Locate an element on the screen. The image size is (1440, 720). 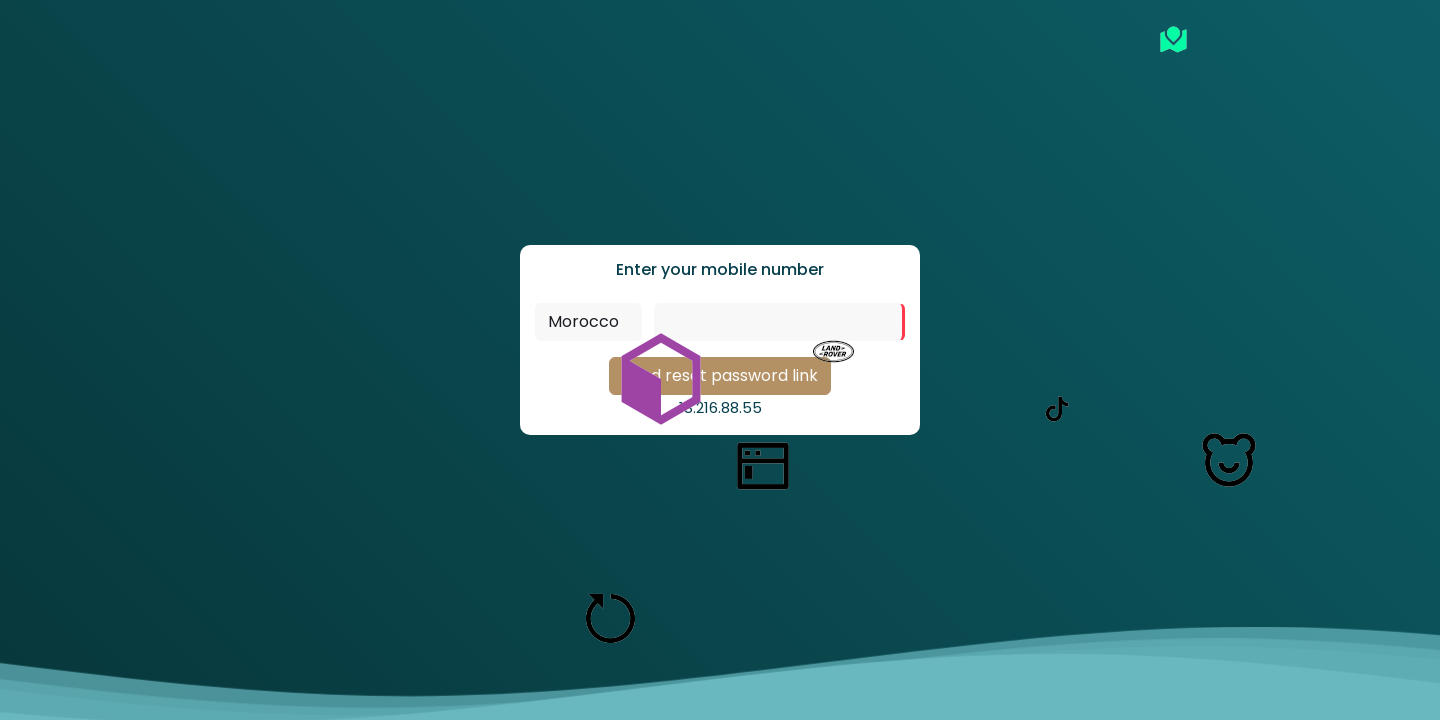
open the TikTok app is located at coordinates (1057, 409).